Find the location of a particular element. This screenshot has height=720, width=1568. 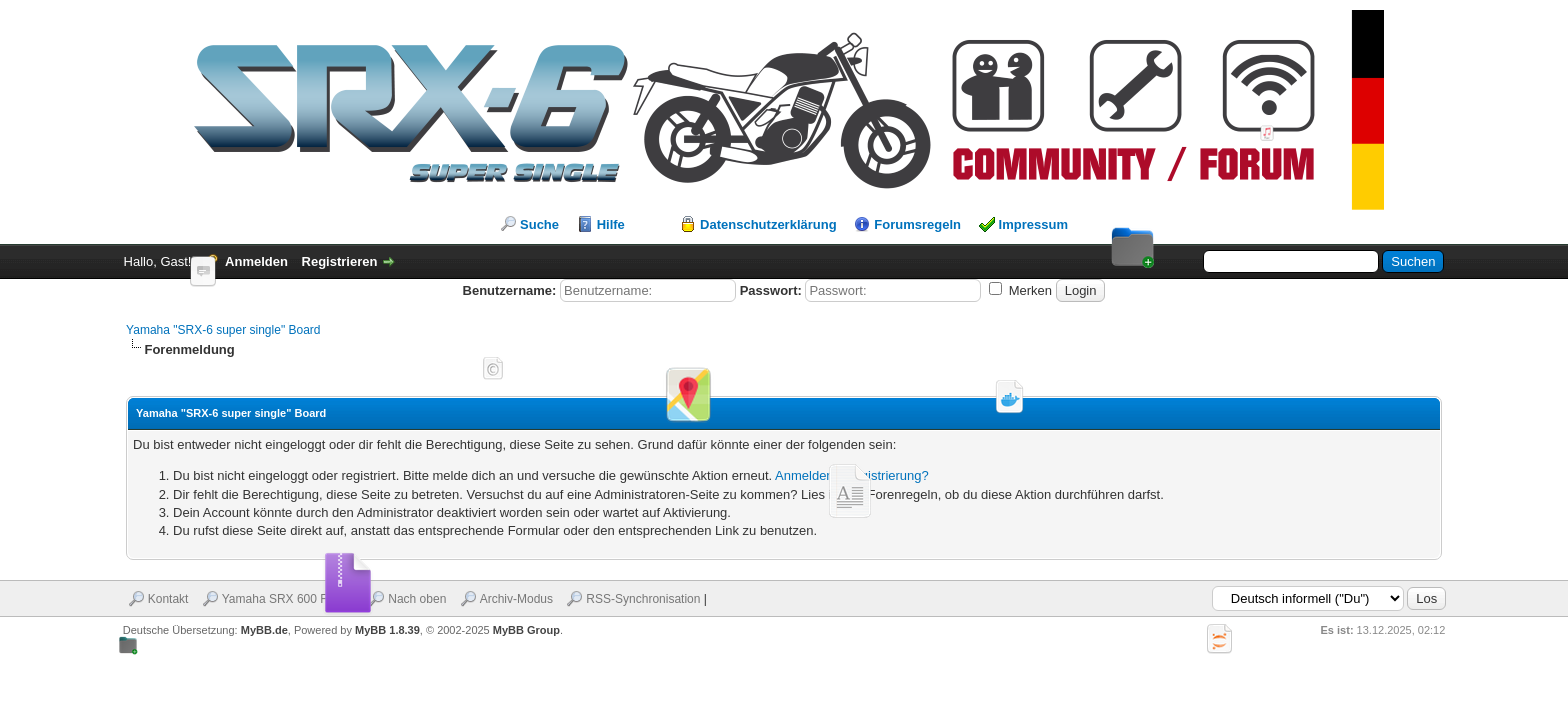

a flac audio file is located at coordinates (1267, 133).